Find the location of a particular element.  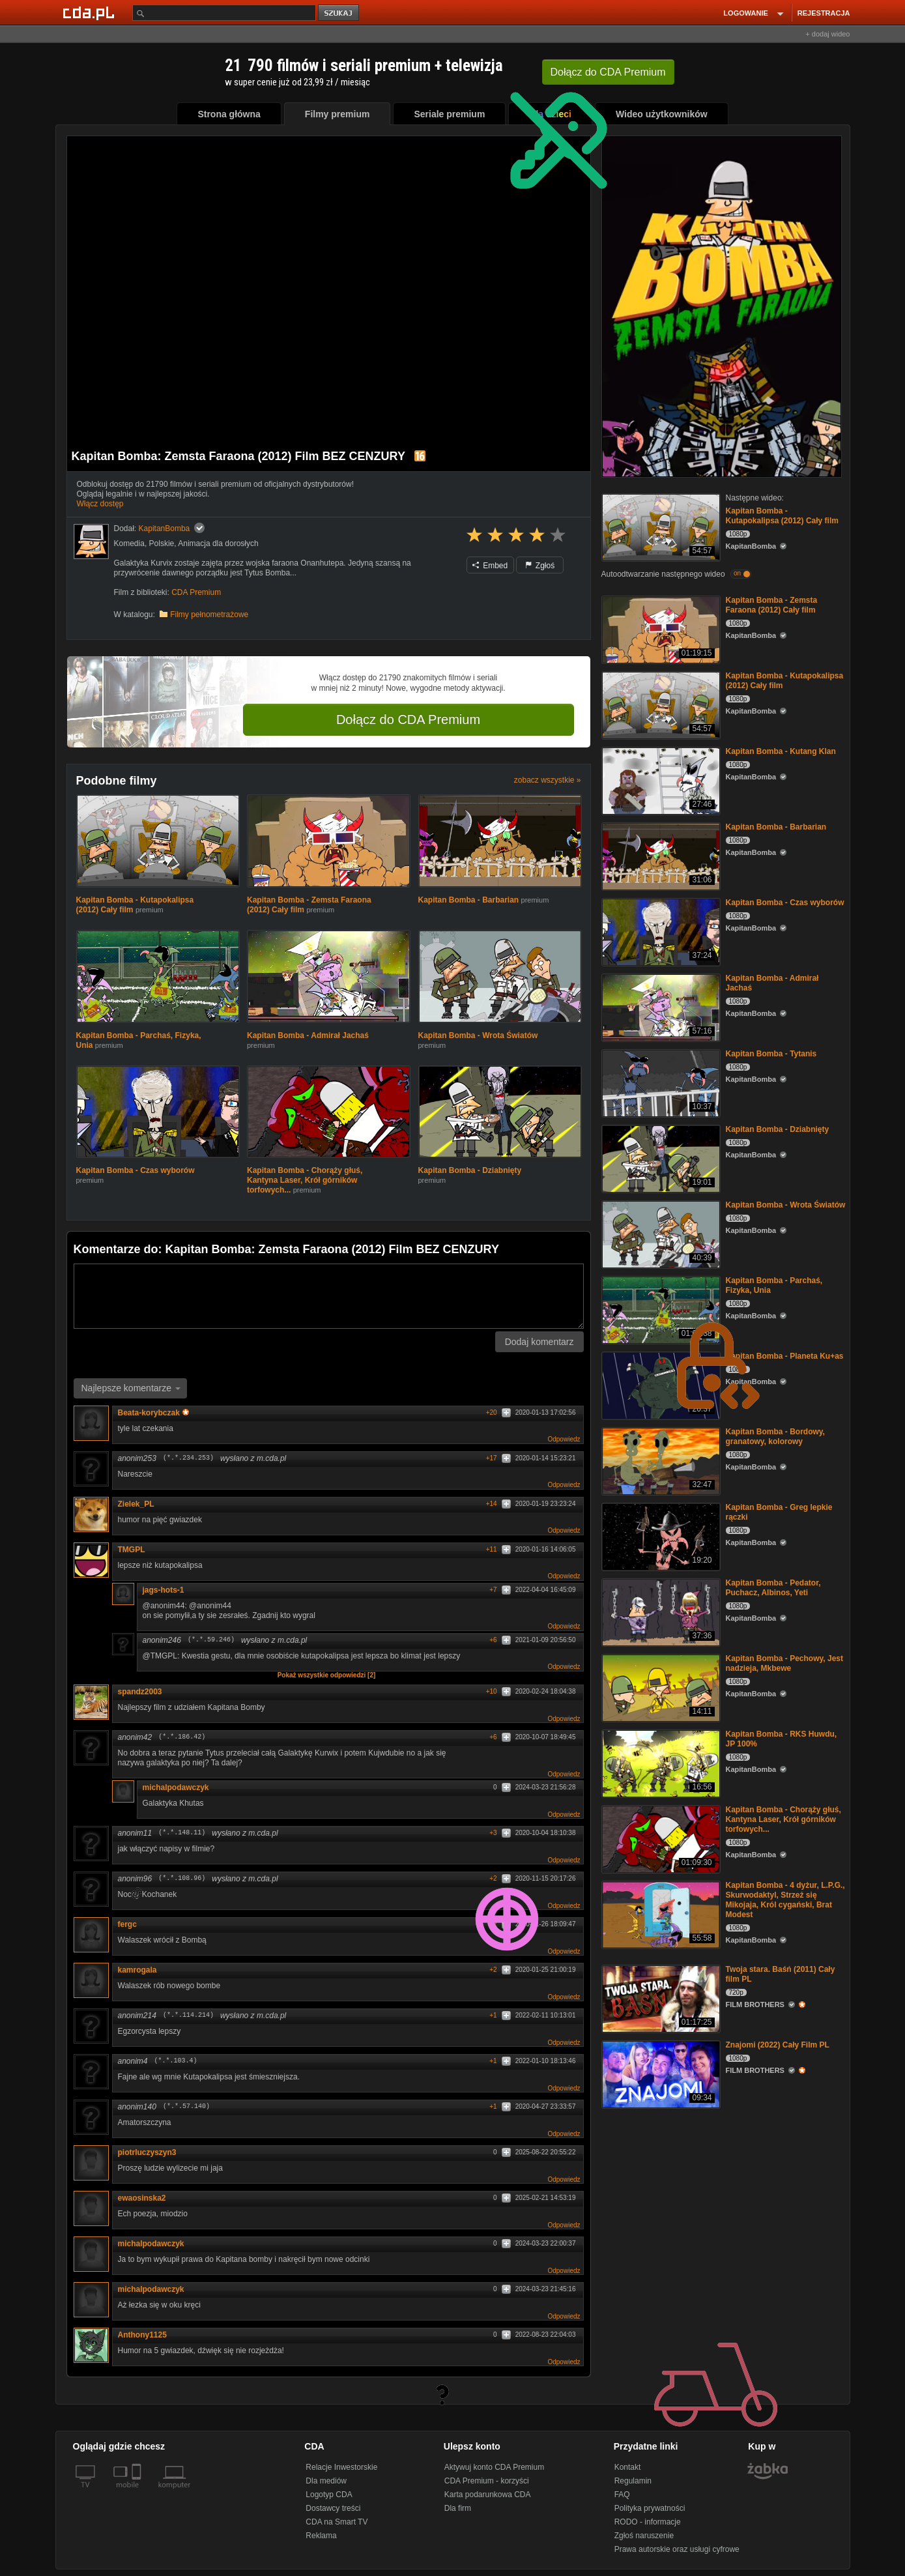

access help or support information is located at coordinates (442, 2394).